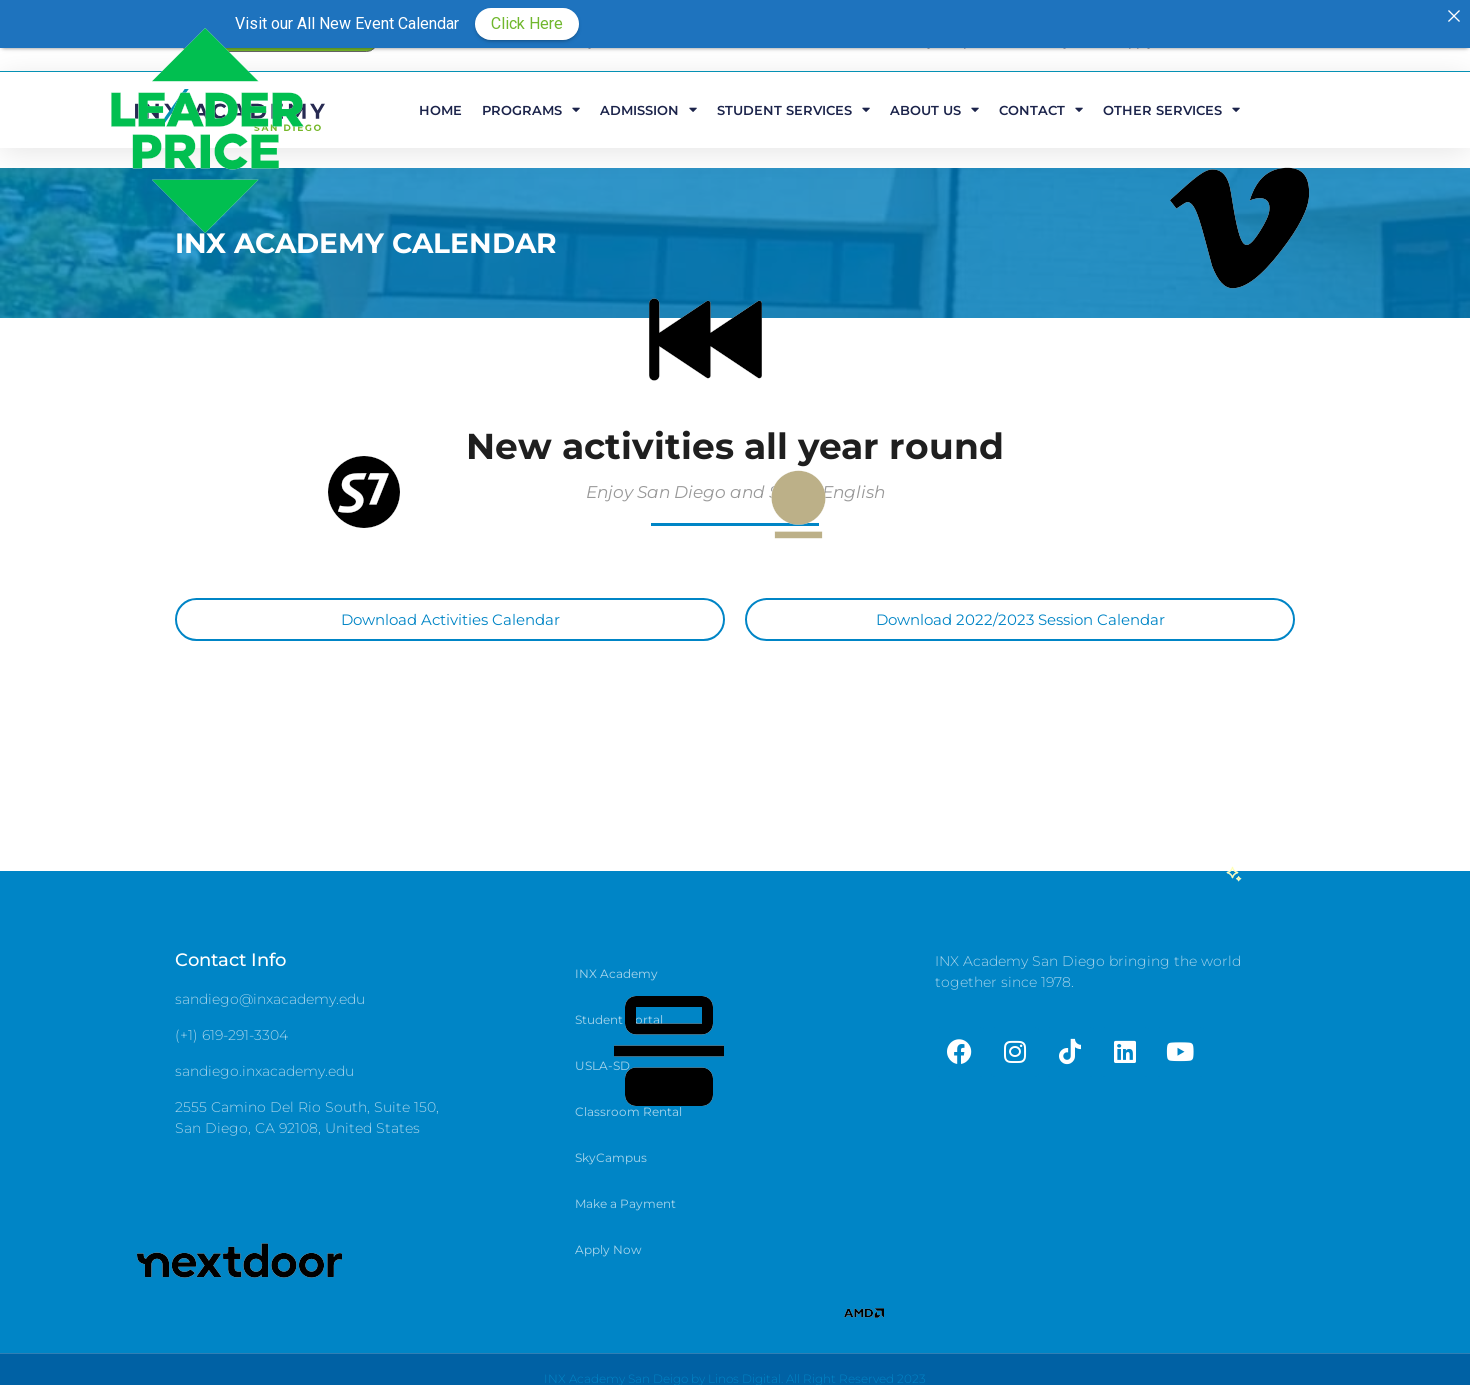 Image resolution: width=1470 pixels, height=1385 pixels. I want to click on leader price brand logo, so click(207, 130).